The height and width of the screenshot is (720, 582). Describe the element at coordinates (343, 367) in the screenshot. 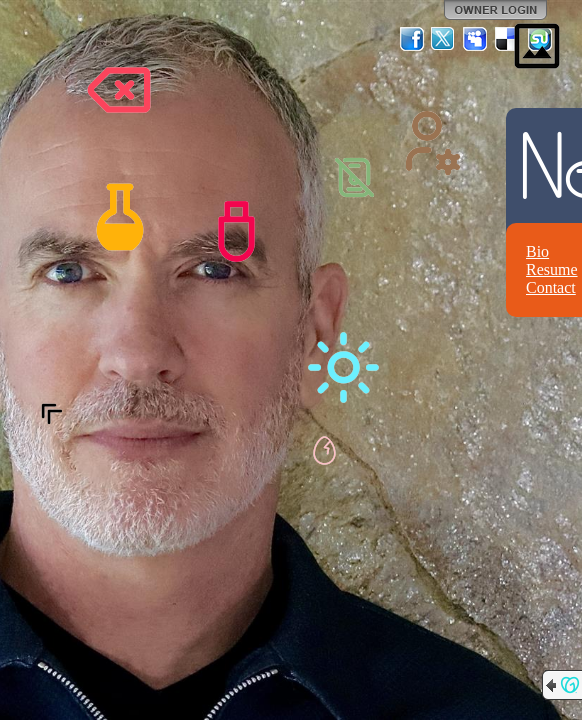

I see `increase screen brightness` at that location.